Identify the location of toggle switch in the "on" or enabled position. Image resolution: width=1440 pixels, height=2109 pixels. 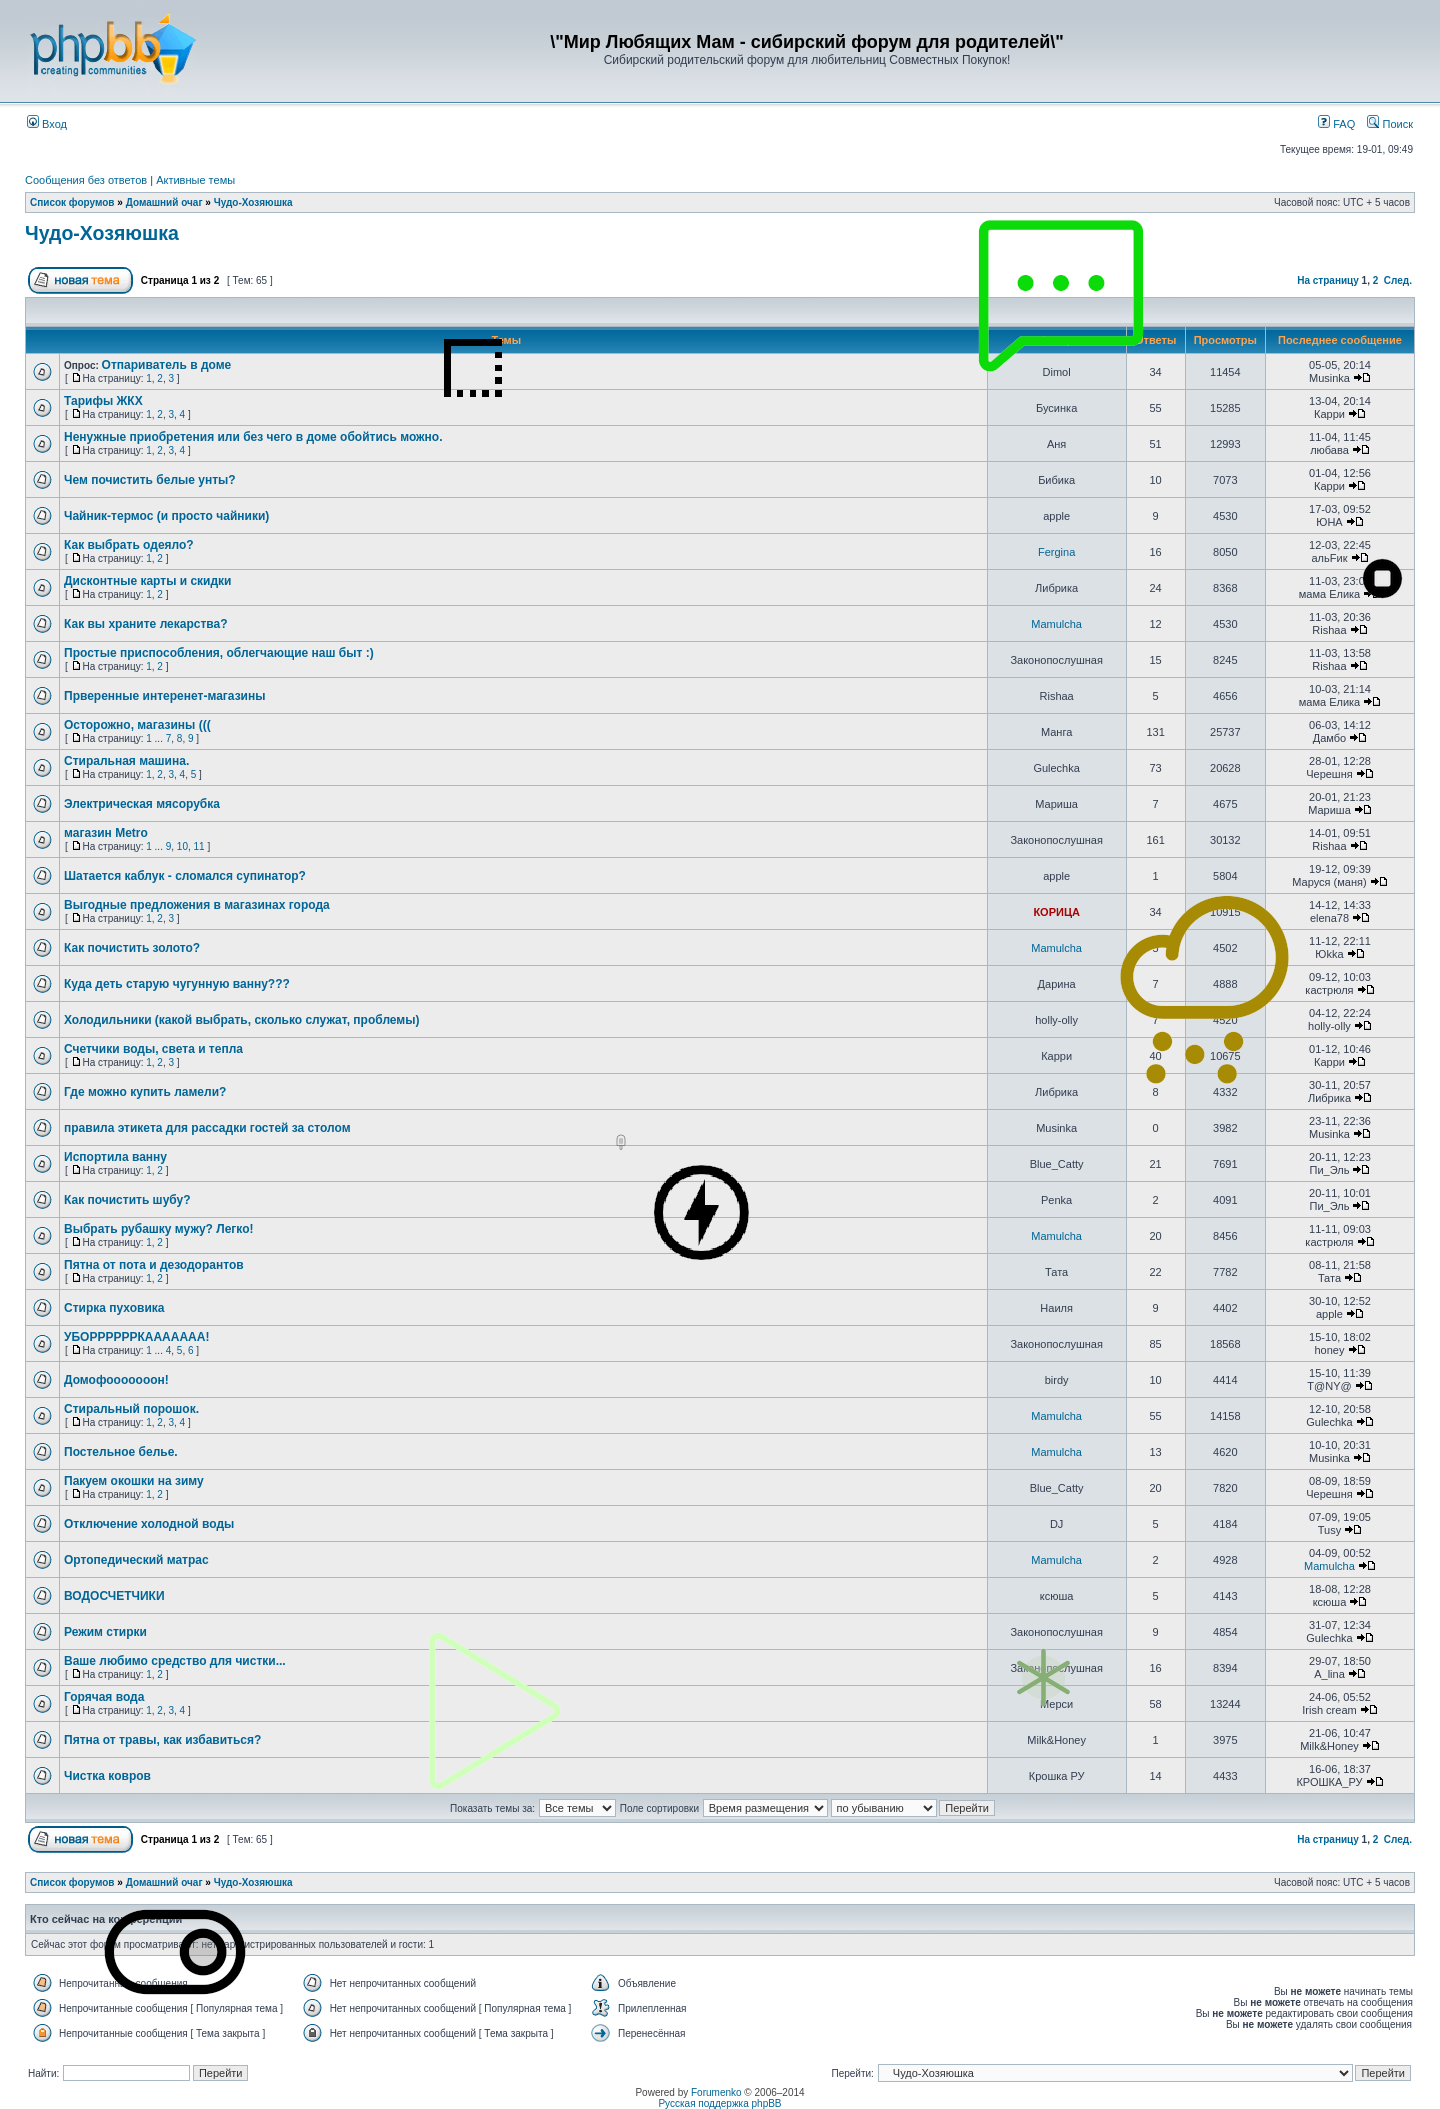
(175, 1952).